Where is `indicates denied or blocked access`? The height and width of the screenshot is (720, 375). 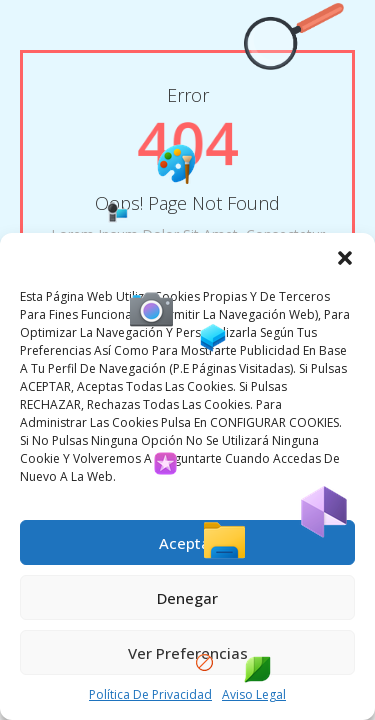 indicates denied or blocked access is located at coordinates (204, 662).